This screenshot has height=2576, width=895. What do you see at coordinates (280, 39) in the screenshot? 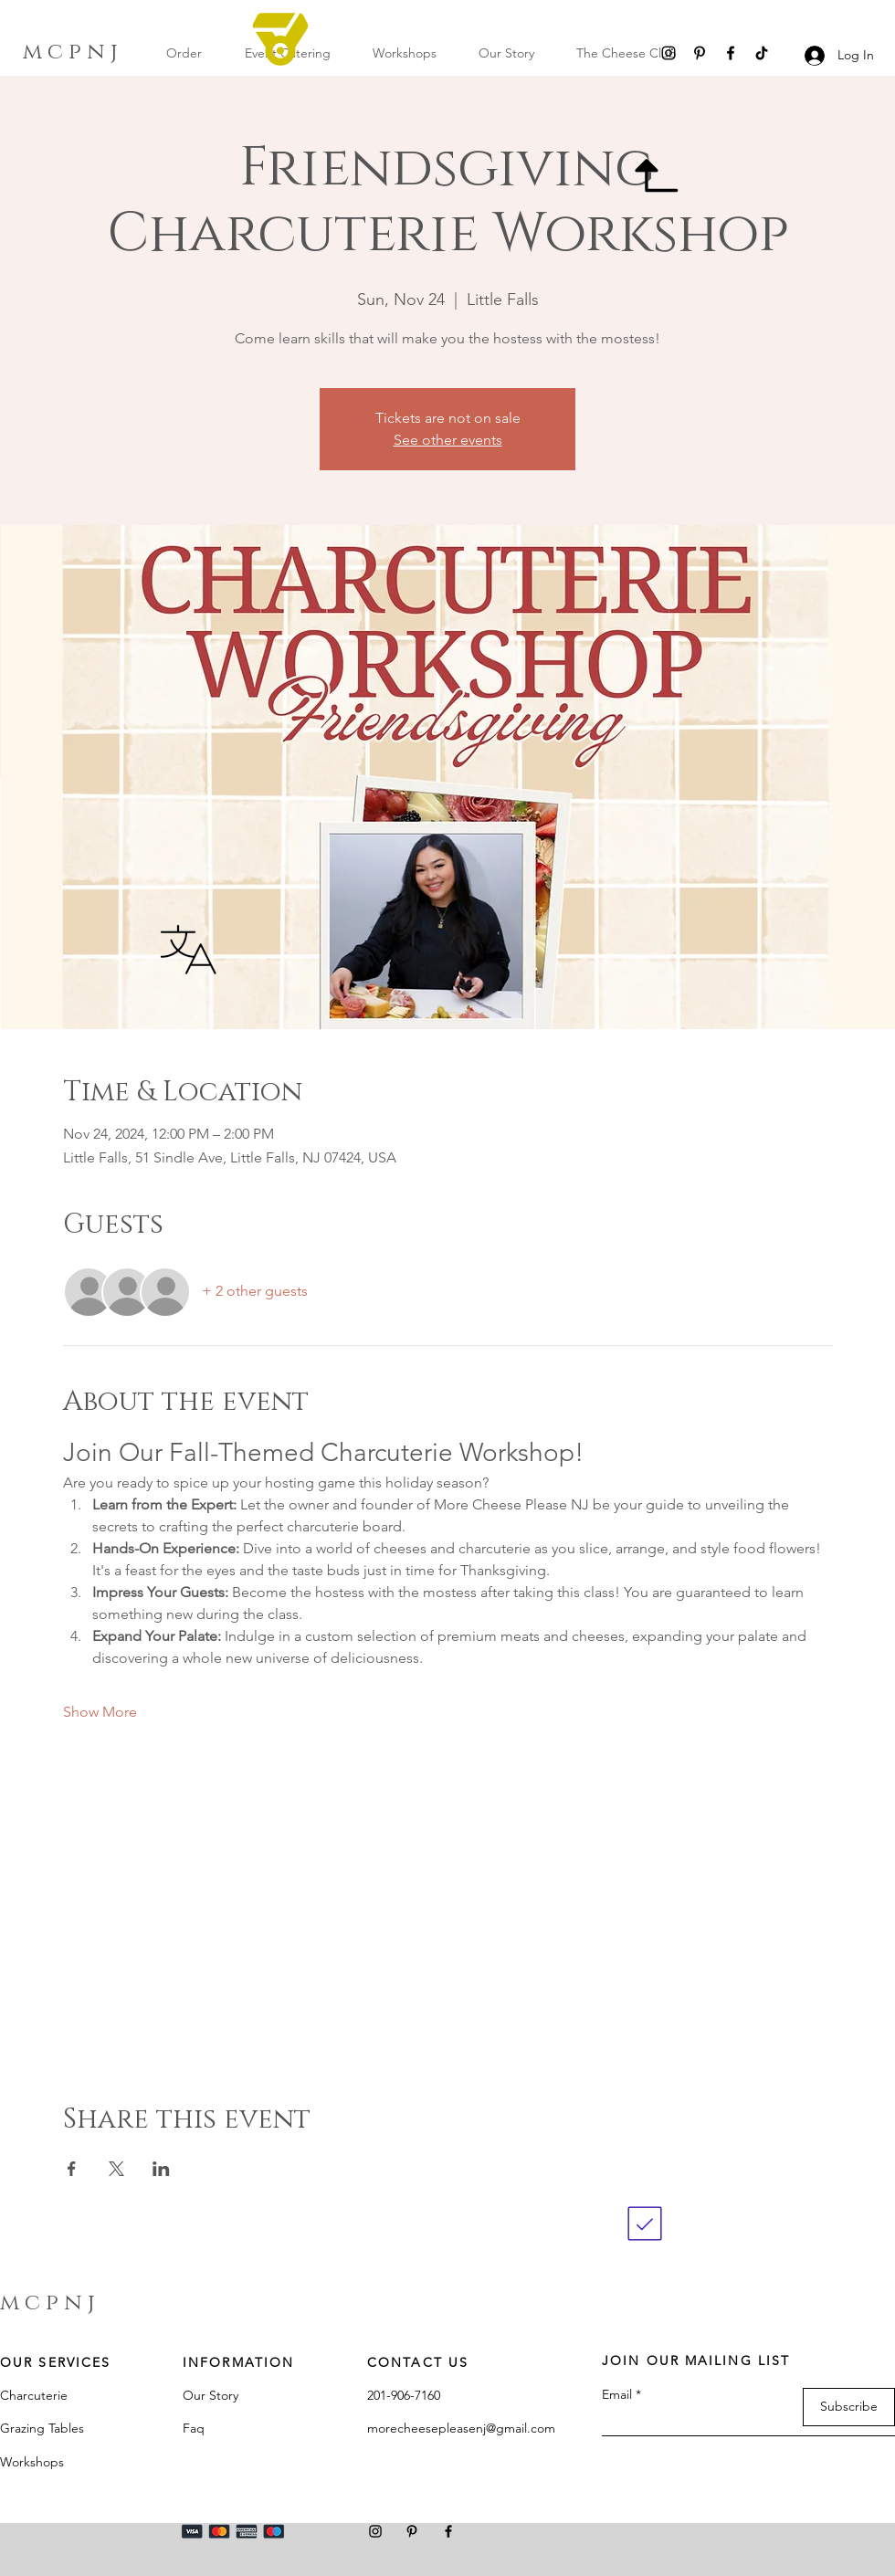
I see `view achievements or awards` at bounding box center [280, 39].